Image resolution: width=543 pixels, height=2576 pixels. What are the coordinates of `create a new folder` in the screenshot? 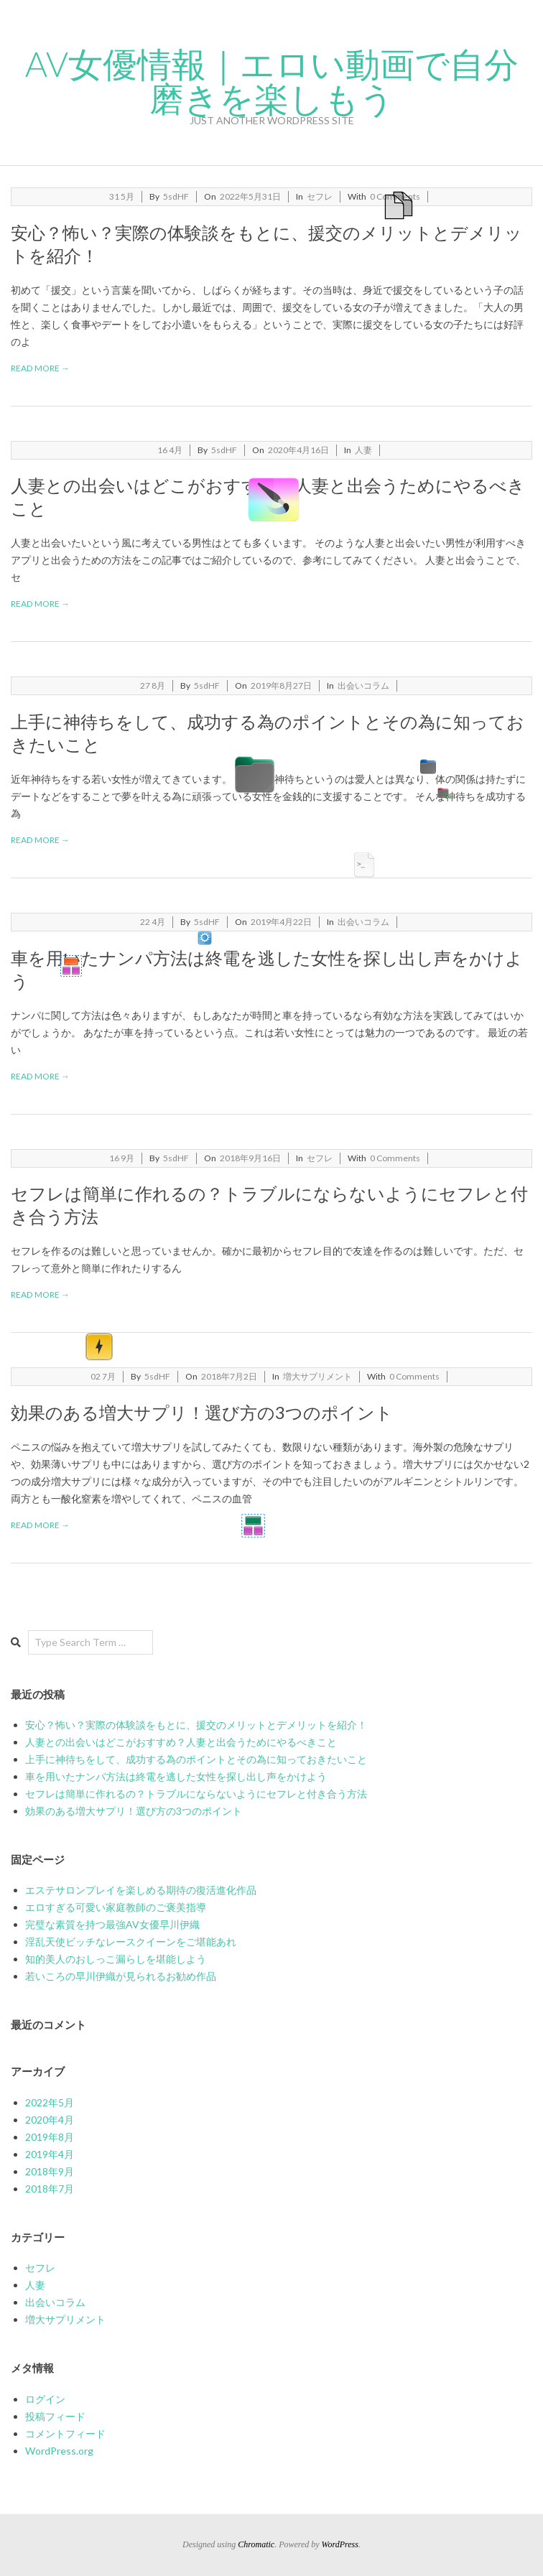 It's located at (443, 793).